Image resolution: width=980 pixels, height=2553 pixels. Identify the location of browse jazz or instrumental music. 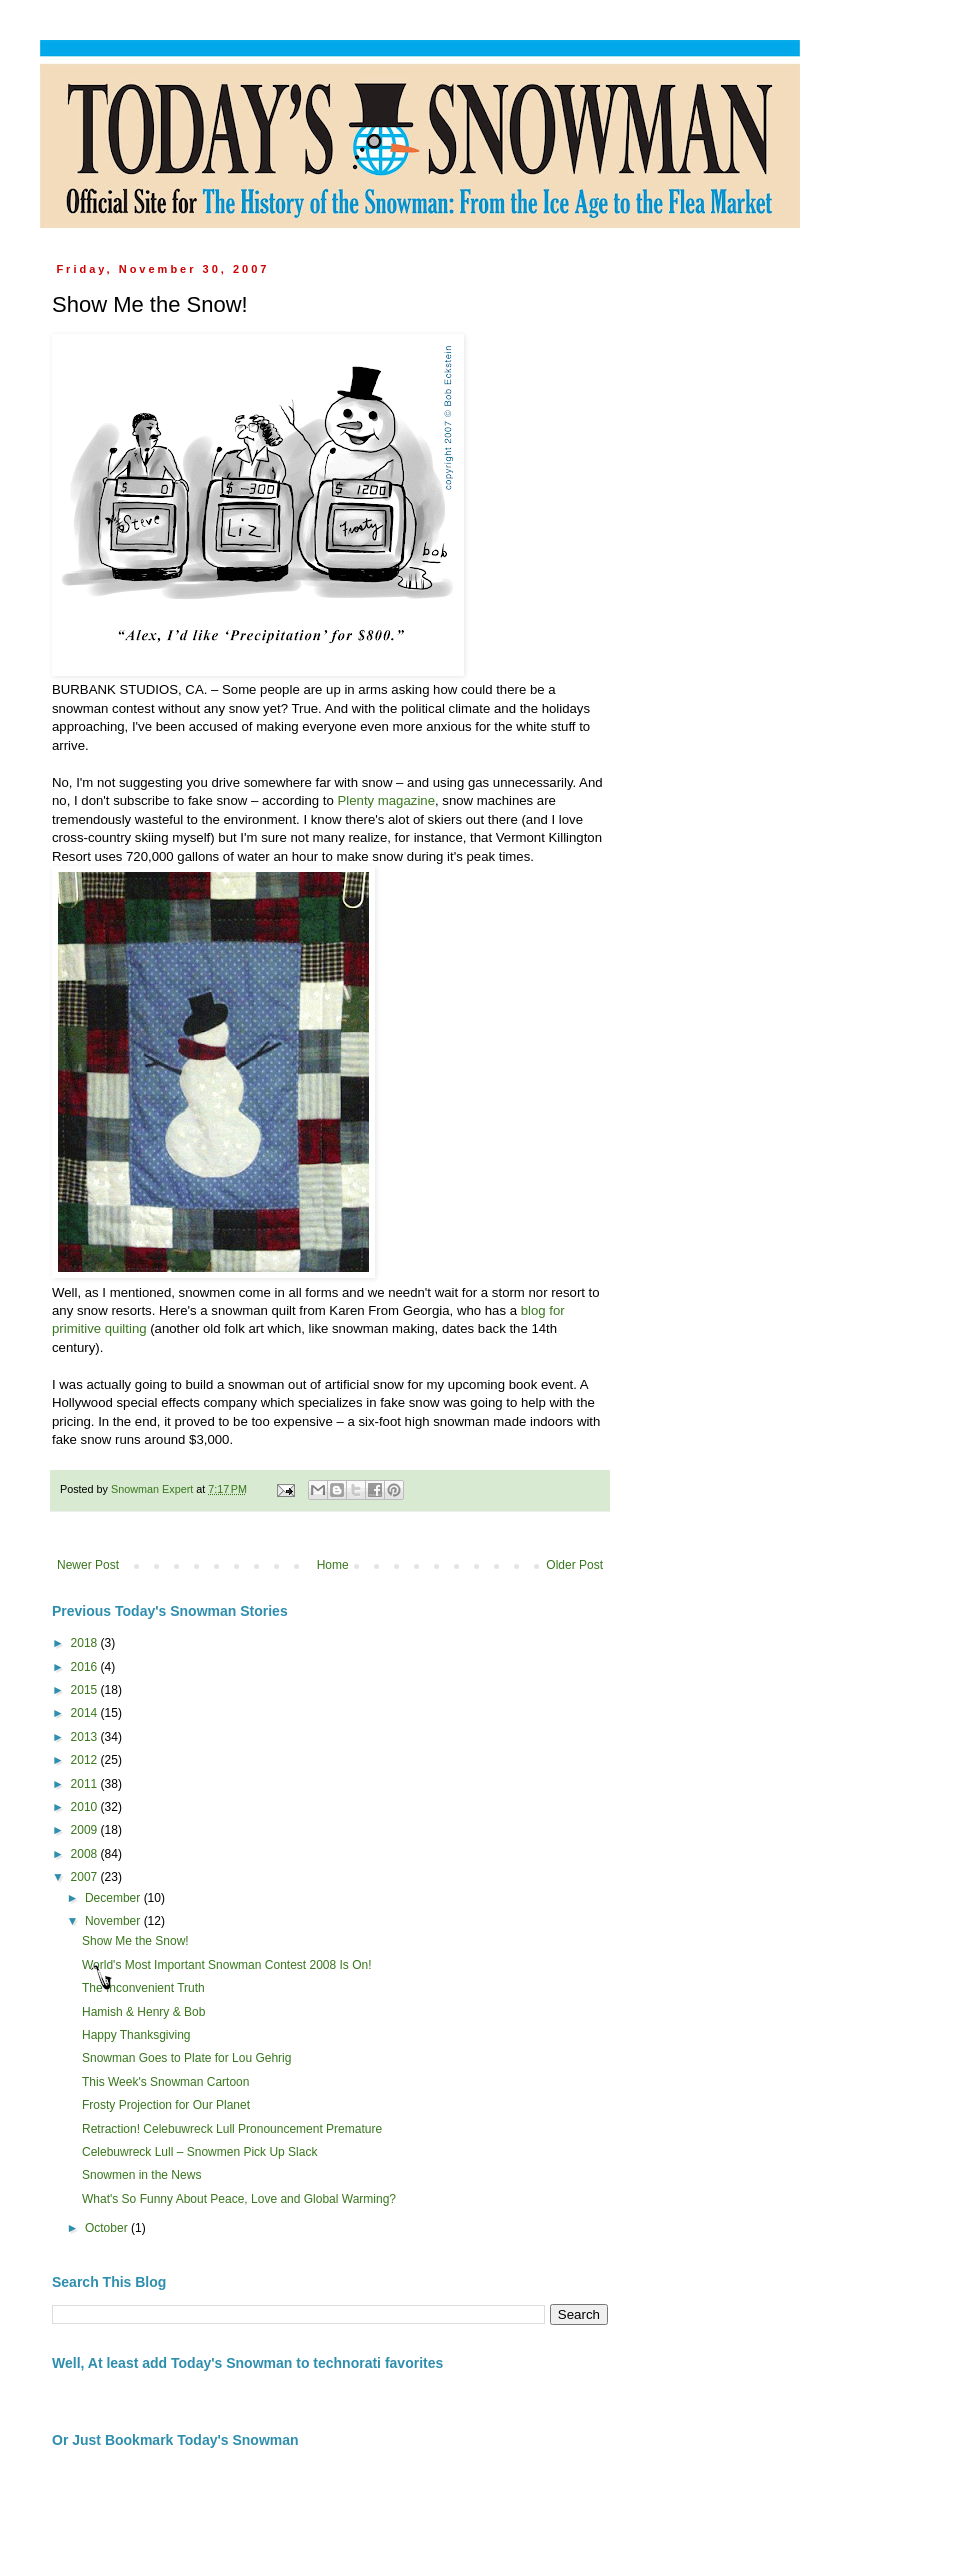
(101, 1977).